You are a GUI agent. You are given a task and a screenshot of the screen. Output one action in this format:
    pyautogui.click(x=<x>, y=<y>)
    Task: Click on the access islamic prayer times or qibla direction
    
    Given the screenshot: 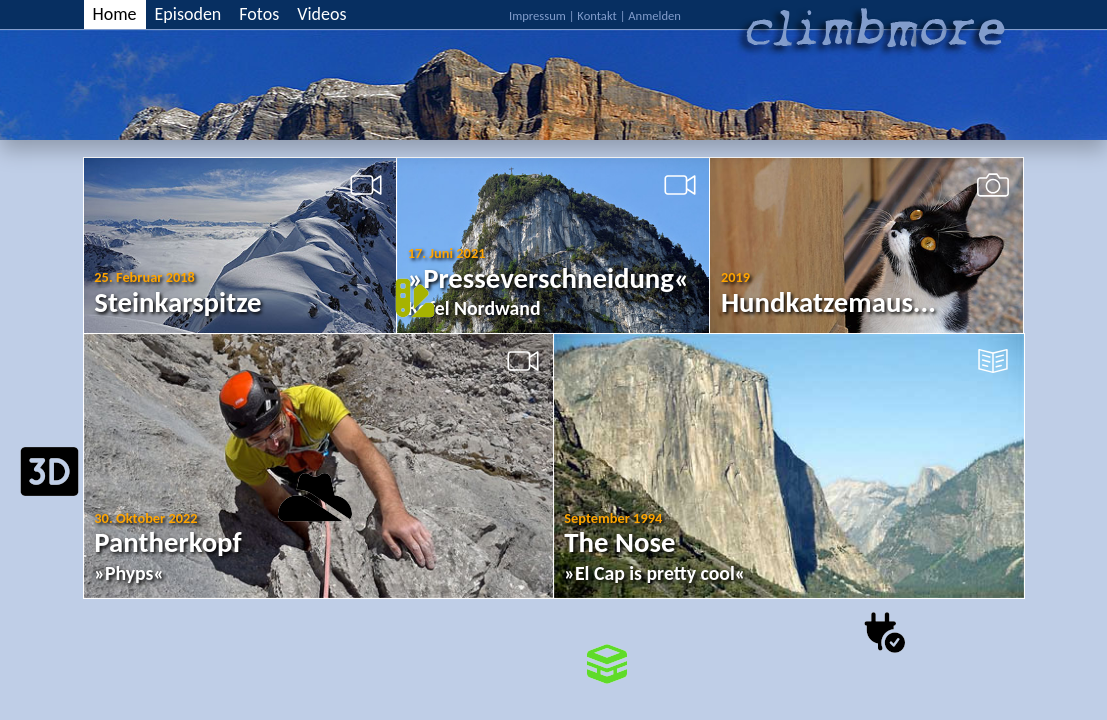 What is the action you would take?
    pyautogui.click(x=607, y=664)
    